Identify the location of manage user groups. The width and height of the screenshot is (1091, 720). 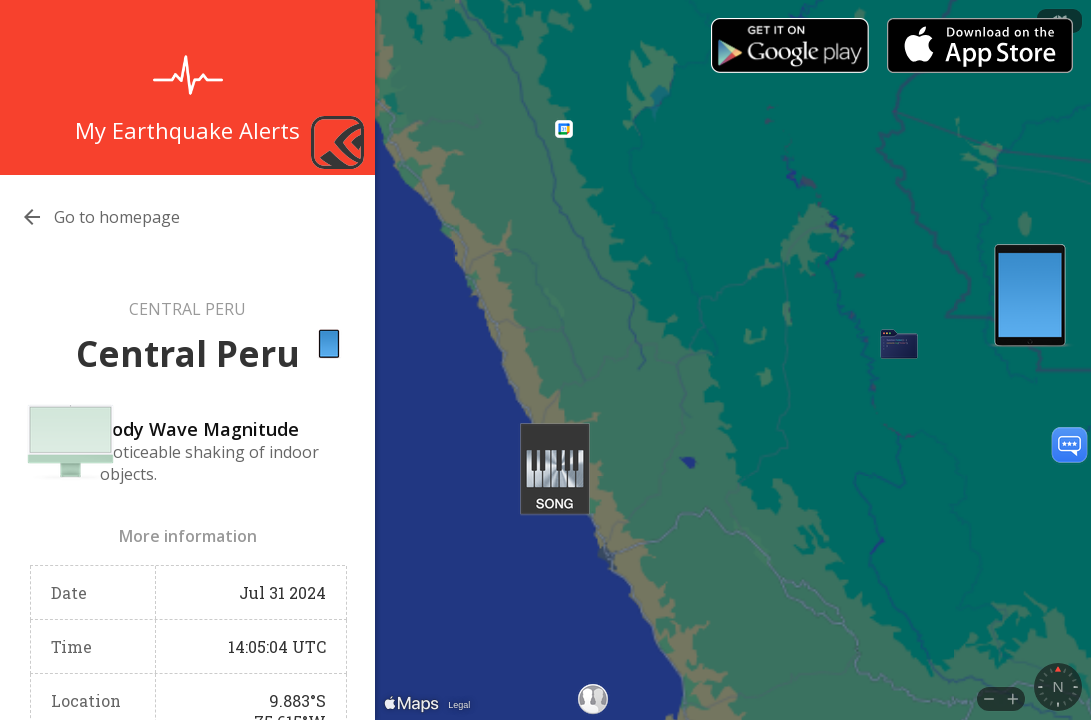
(593, 699).